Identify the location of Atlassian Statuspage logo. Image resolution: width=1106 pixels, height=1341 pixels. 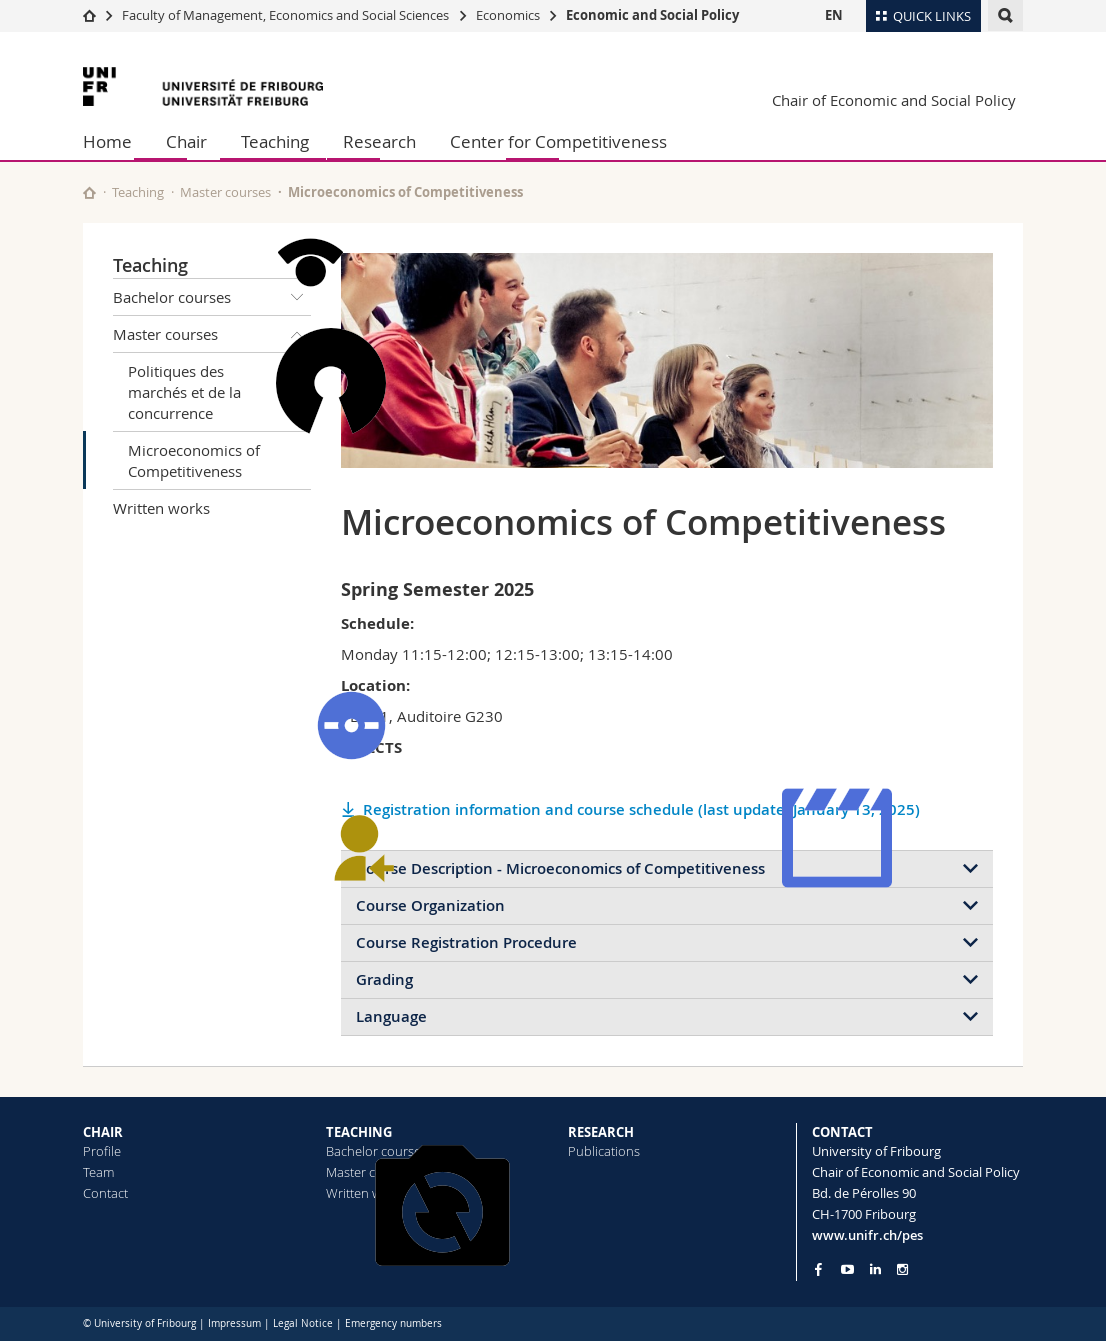
(310, 262).